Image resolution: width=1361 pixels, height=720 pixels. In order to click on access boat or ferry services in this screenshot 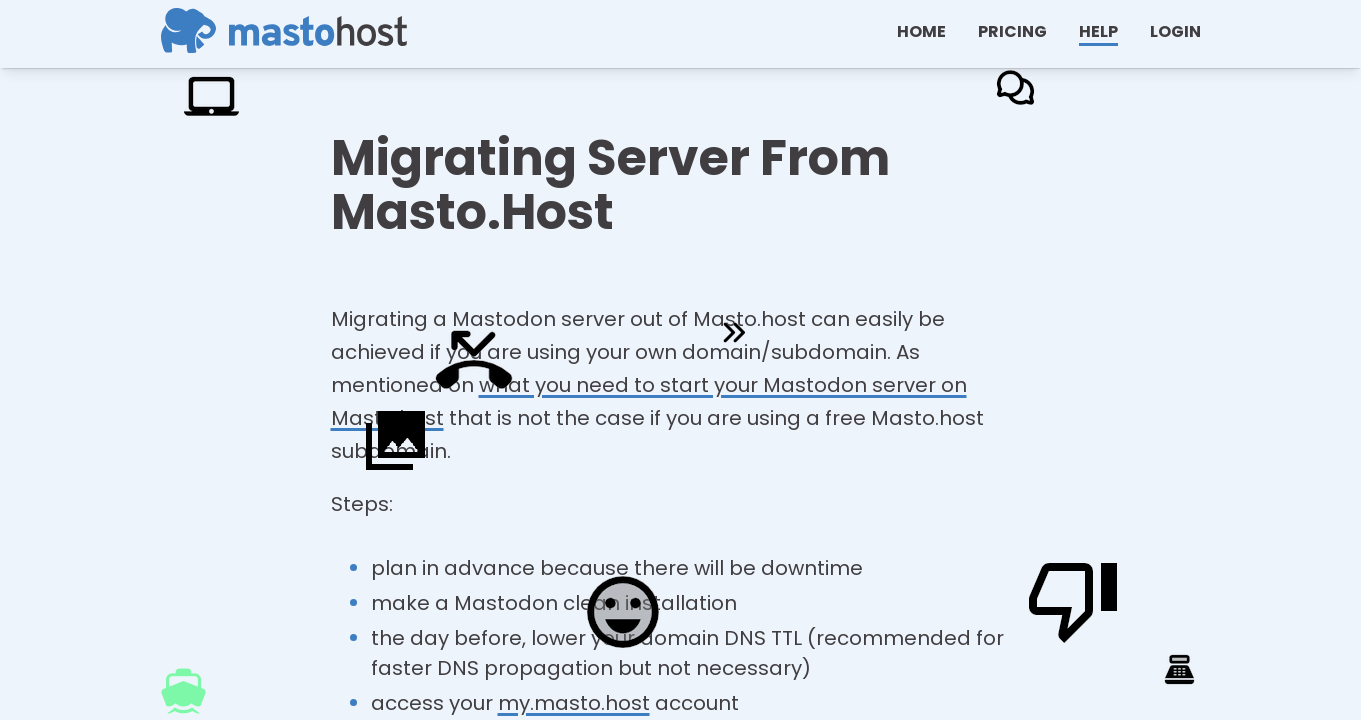, I will do `click(183, 691)`.